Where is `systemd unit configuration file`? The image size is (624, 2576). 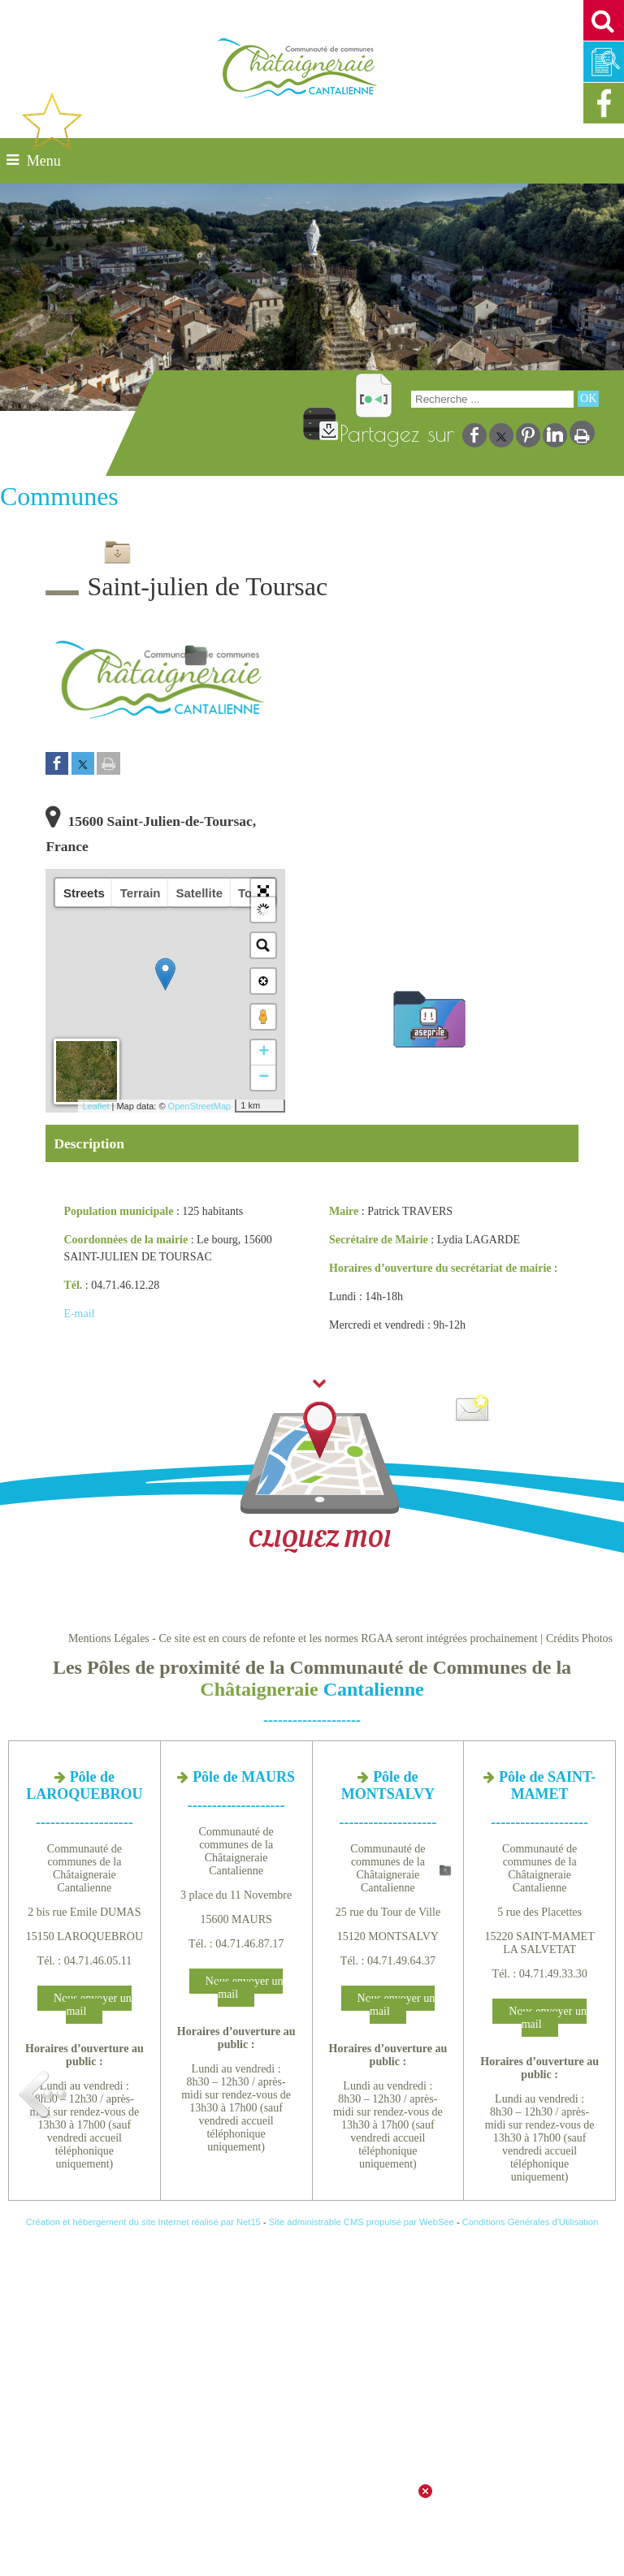 systemd unit configuration file is located at coordinates (374, 395).